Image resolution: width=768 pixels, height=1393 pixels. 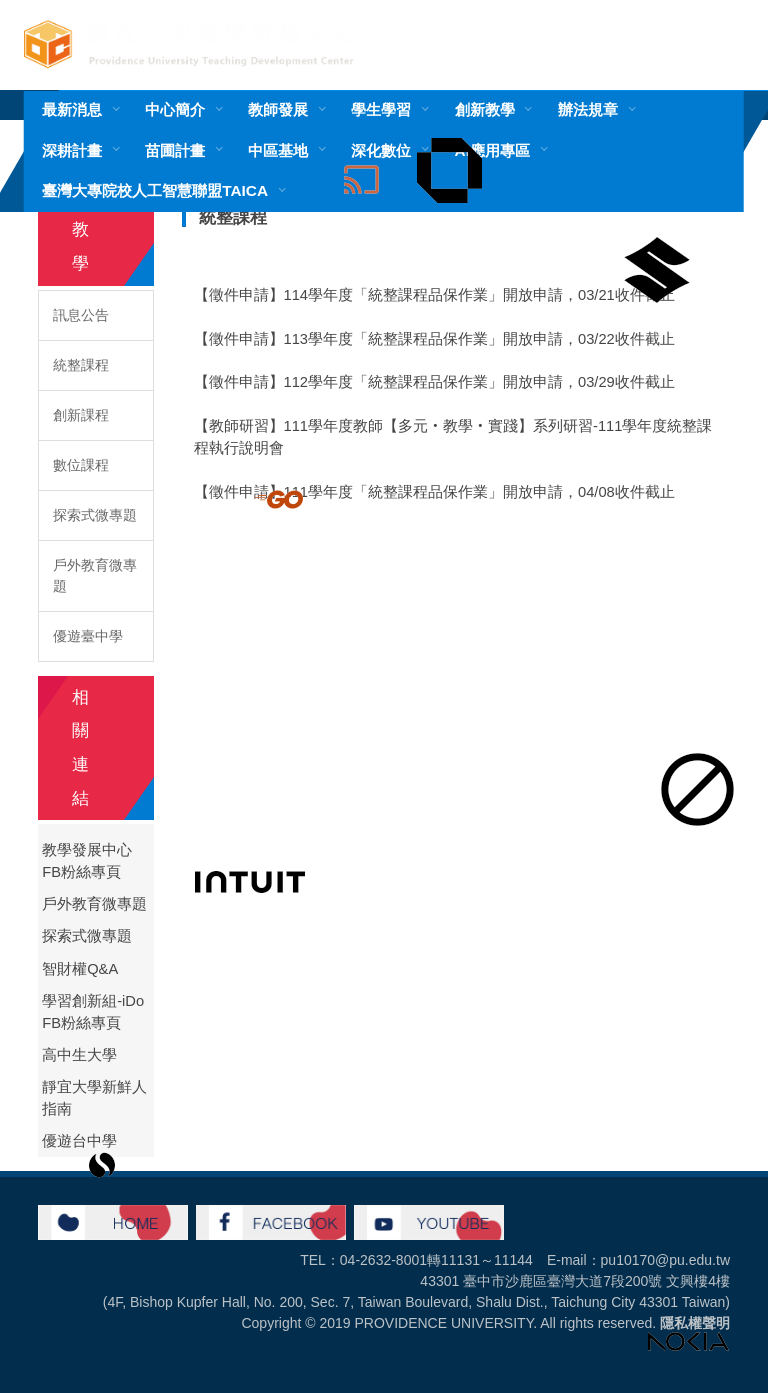 What do you see at coordinates (449, 170) in the screenshot?
I see `open OPNsense firewall dashboard` at bounding box center [449, 170].